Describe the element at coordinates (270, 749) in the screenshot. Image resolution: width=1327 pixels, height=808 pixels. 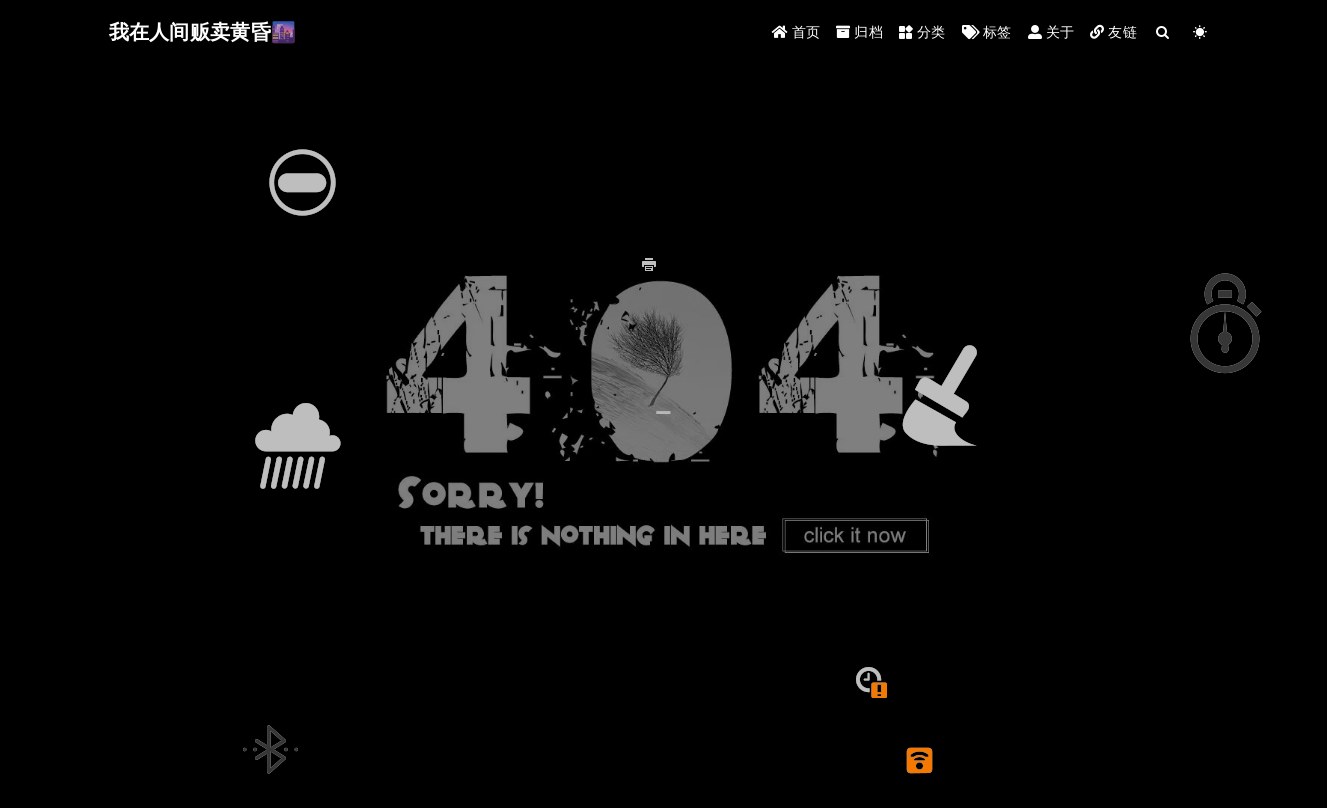
I see `bluetooth is enabled and active` at that location.